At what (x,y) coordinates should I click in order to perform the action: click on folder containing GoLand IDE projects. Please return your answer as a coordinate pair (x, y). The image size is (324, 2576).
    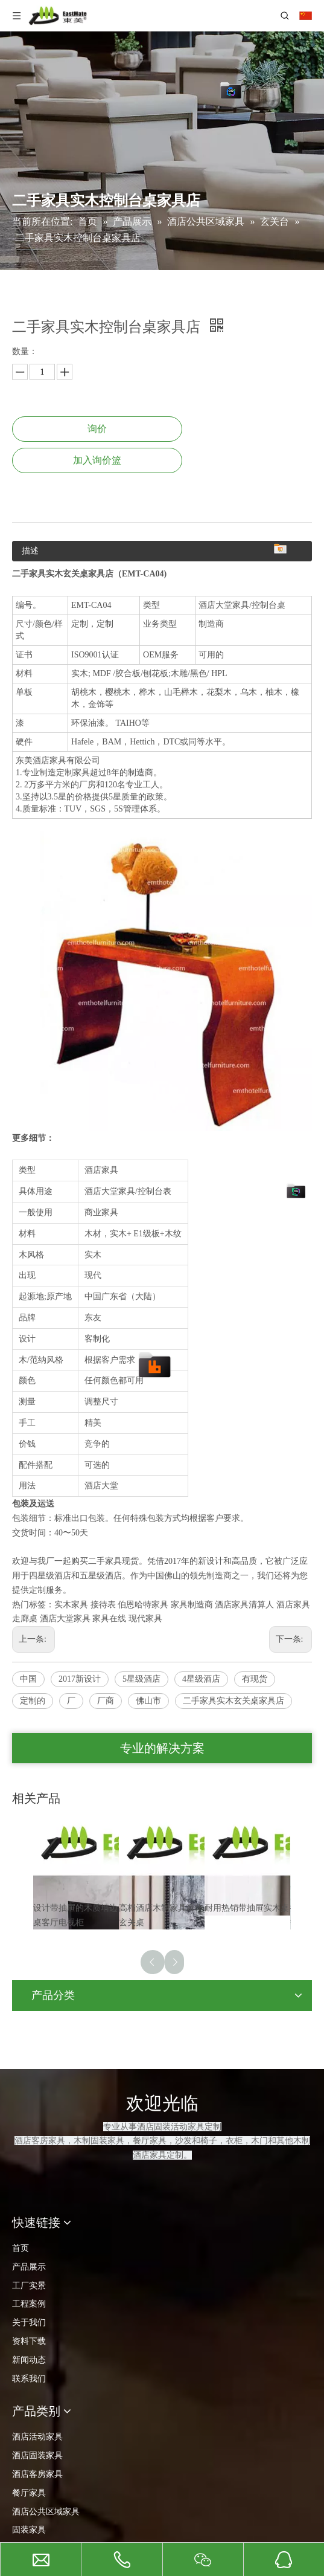
    Looking at the image, I should click on (230, 91).